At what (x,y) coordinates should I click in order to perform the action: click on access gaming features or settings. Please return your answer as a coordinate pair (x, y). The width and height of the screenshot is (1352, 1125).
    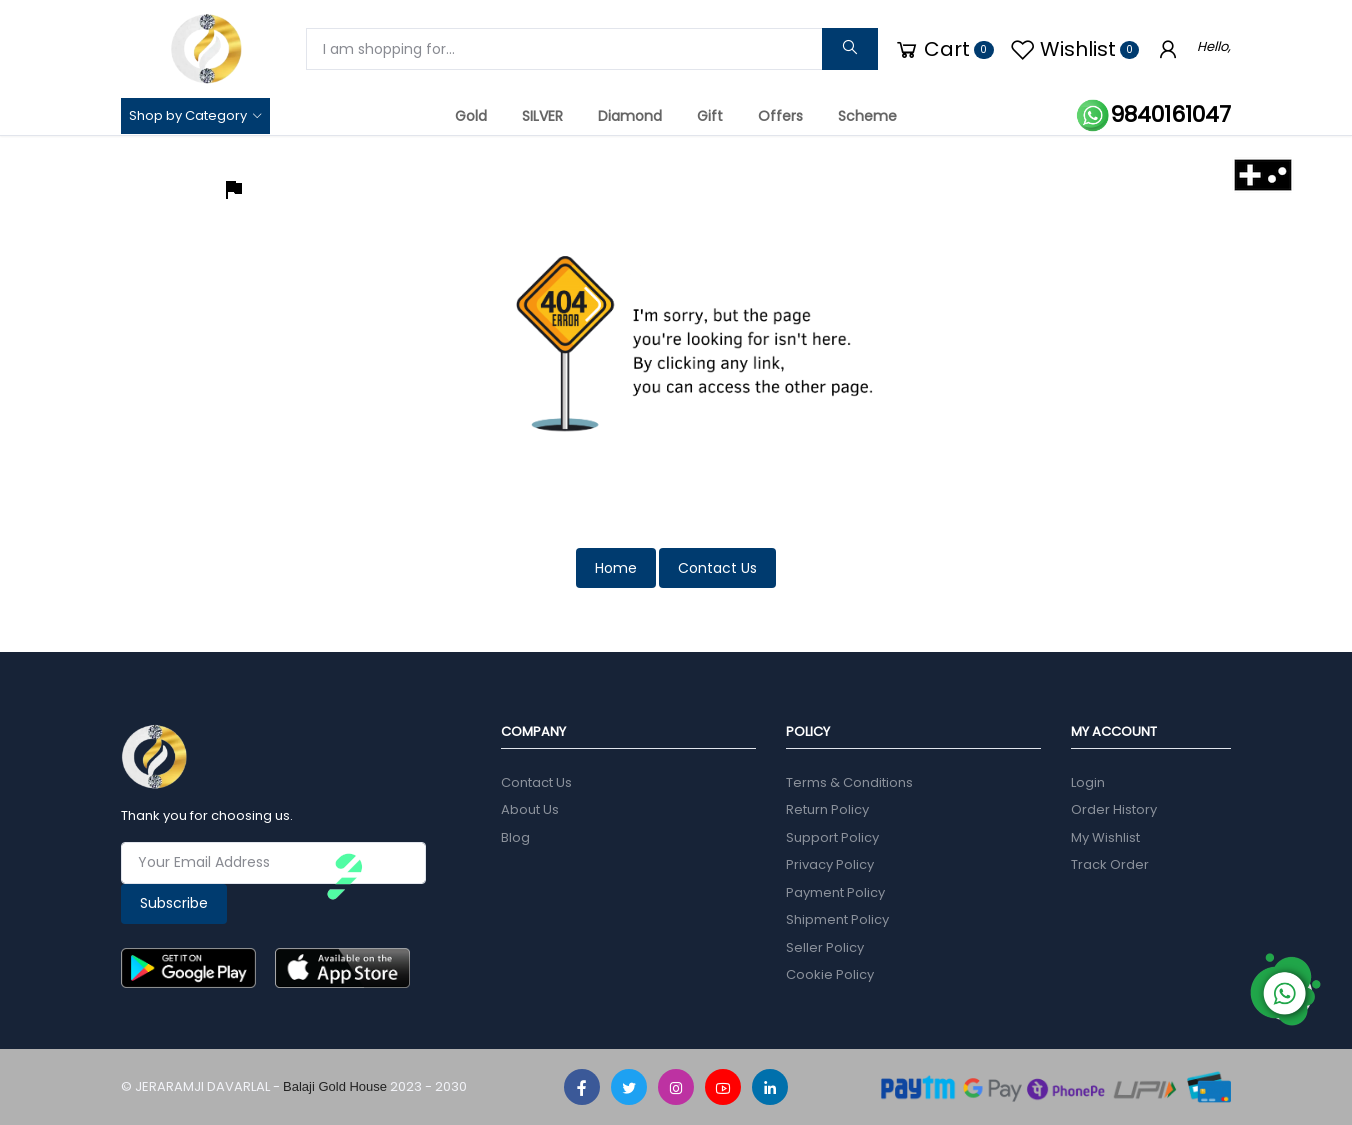
    Looking at the image, I should click on (1263, 175).